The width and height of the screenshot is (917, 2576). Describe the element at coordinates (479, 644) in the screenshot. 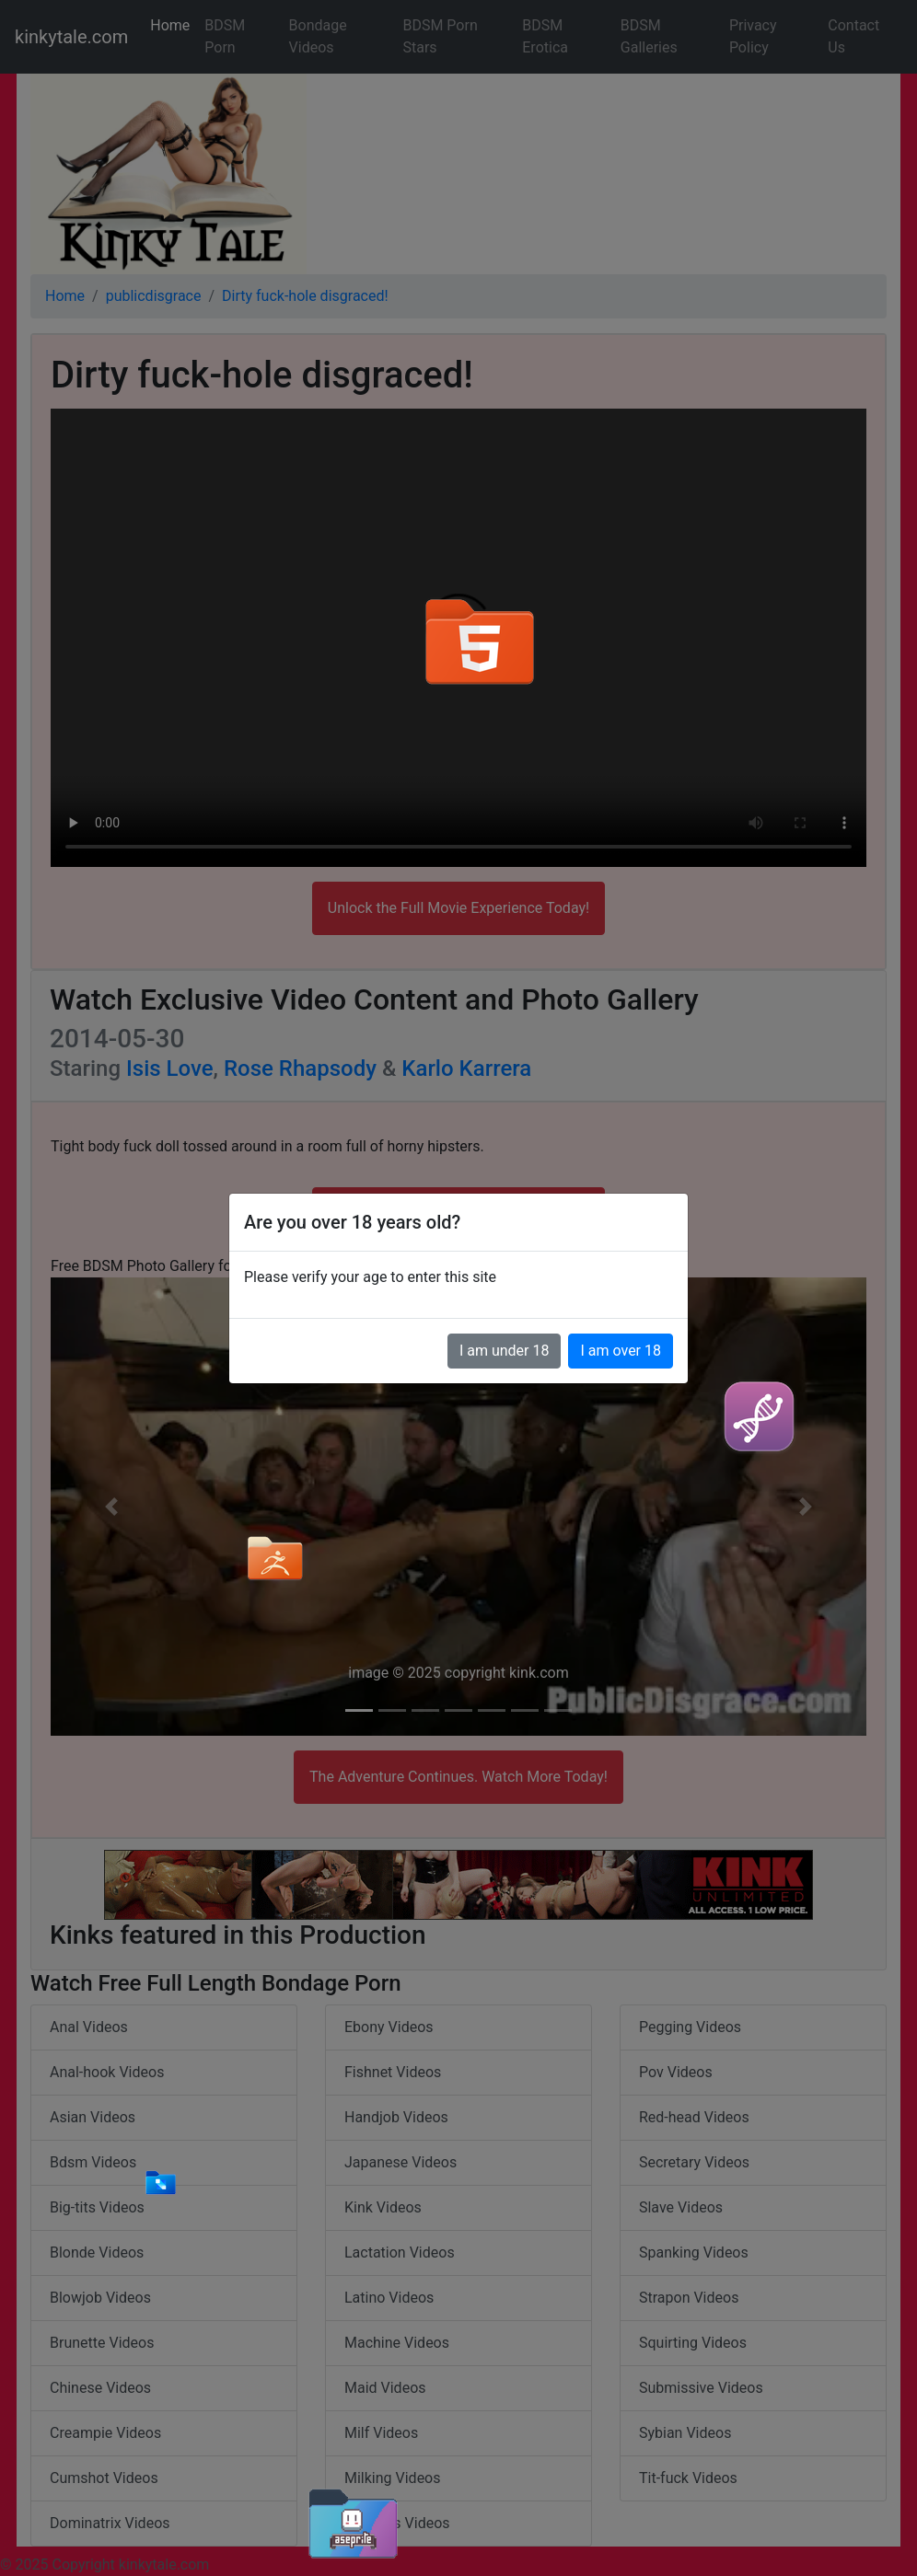

I see `open folder containing HTML files` at that location.